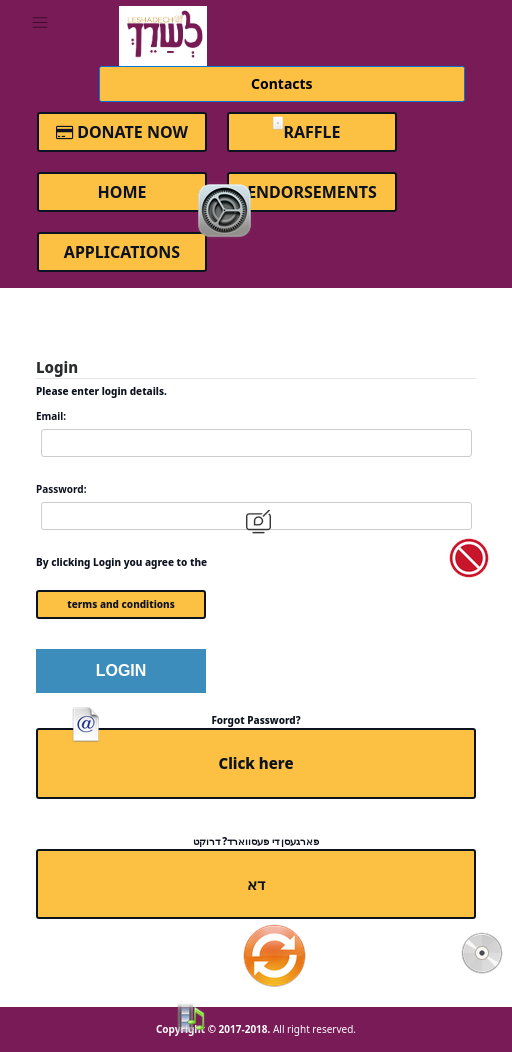 This screenshot has height=1052, width=512. Describe the element at coordinates (86, 725) in the screenshot. I see `access your saved web bookmarks` at that location.